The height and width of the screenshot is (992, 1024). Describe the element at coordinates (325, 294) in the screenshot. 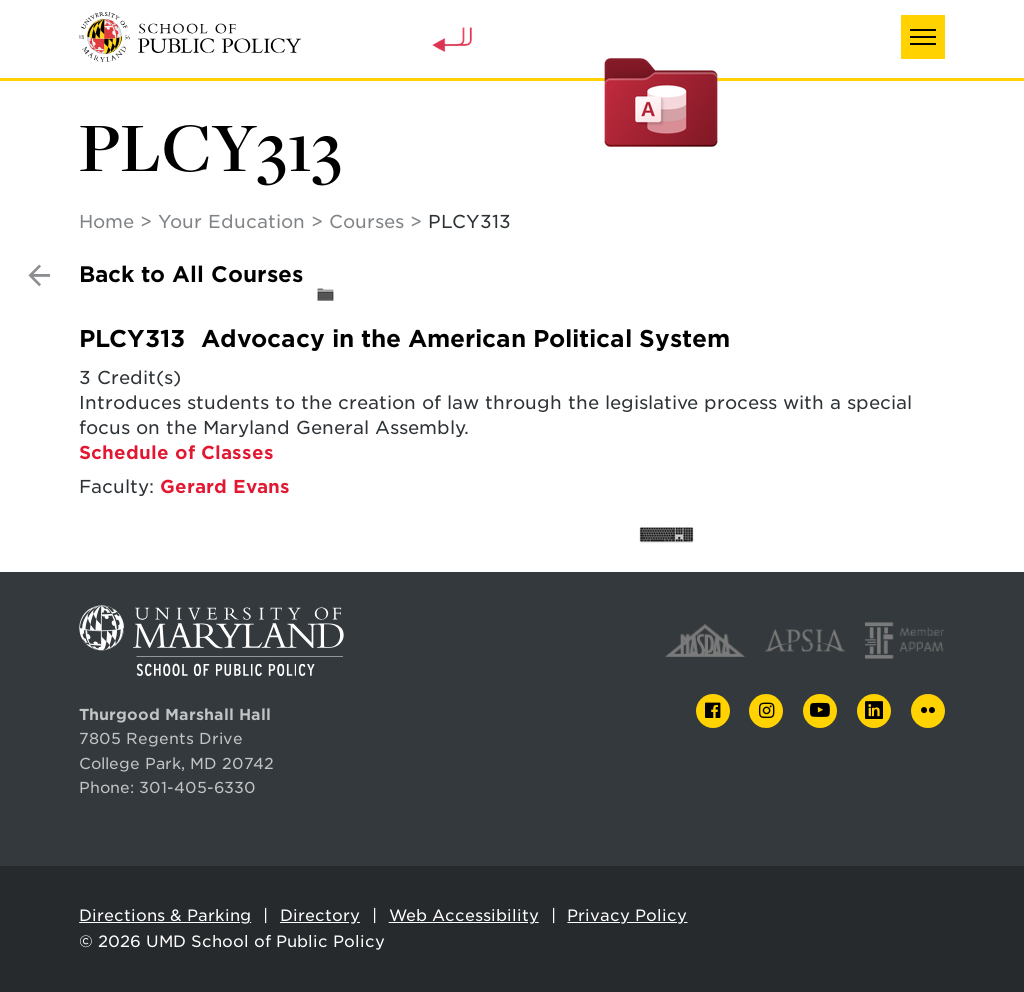

I see `selected folder in mail sidebar` at that location.